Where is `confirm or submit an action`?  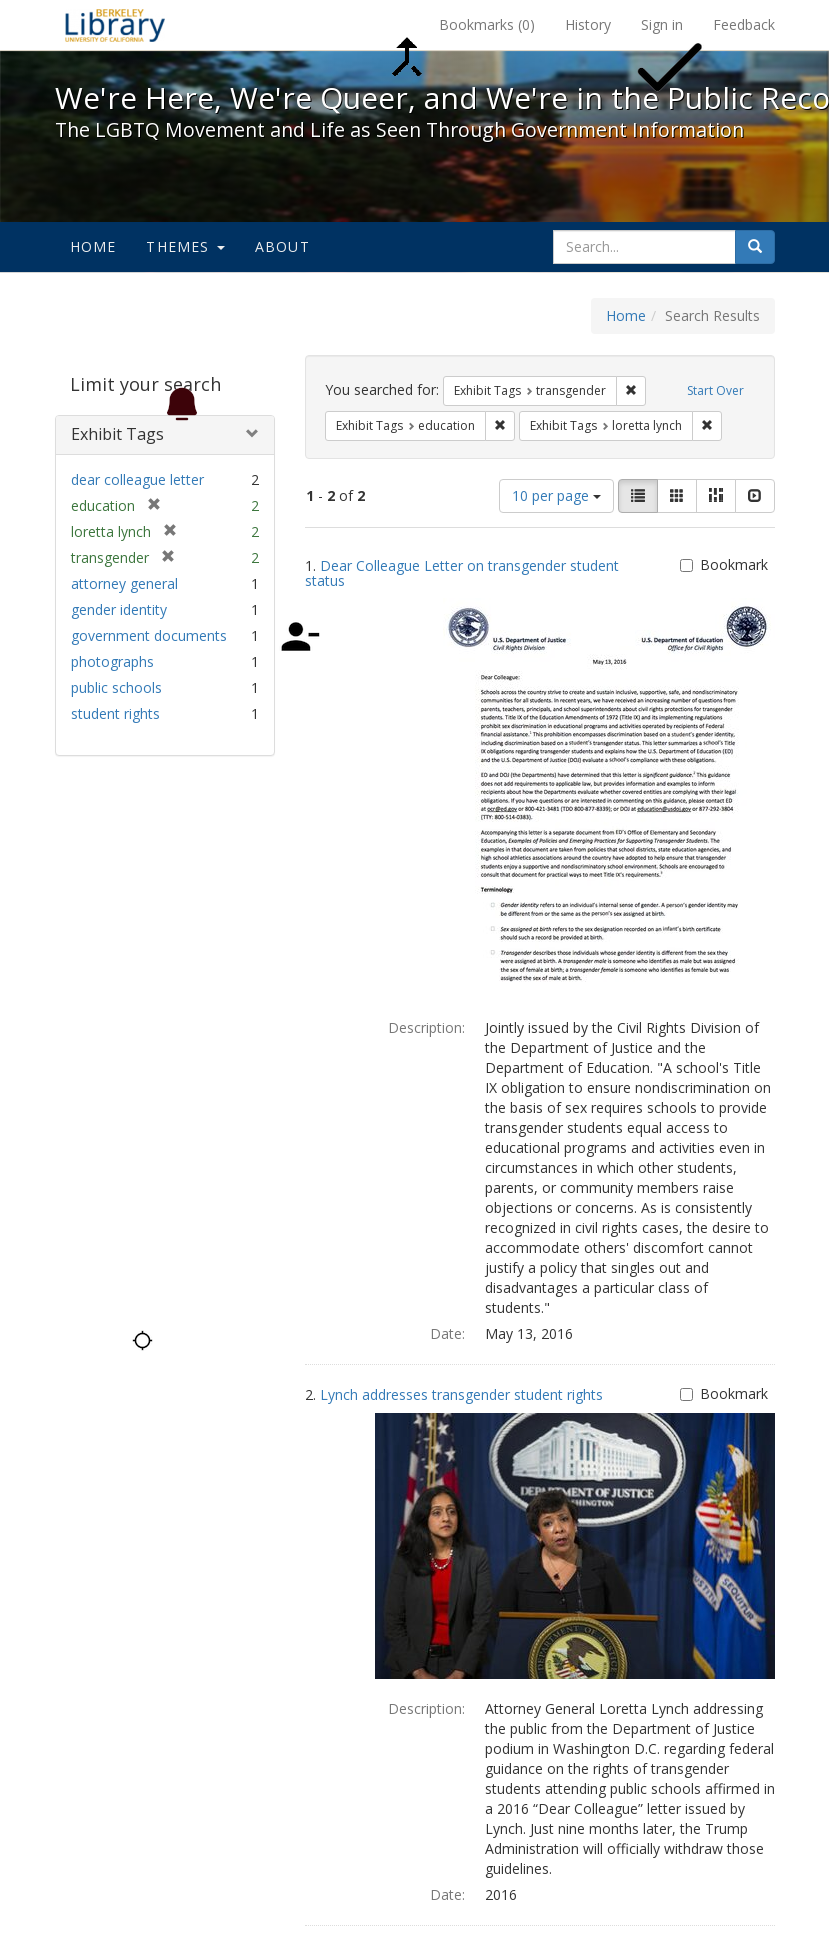
confirm or submit an action is located at coordinates (669, 66).